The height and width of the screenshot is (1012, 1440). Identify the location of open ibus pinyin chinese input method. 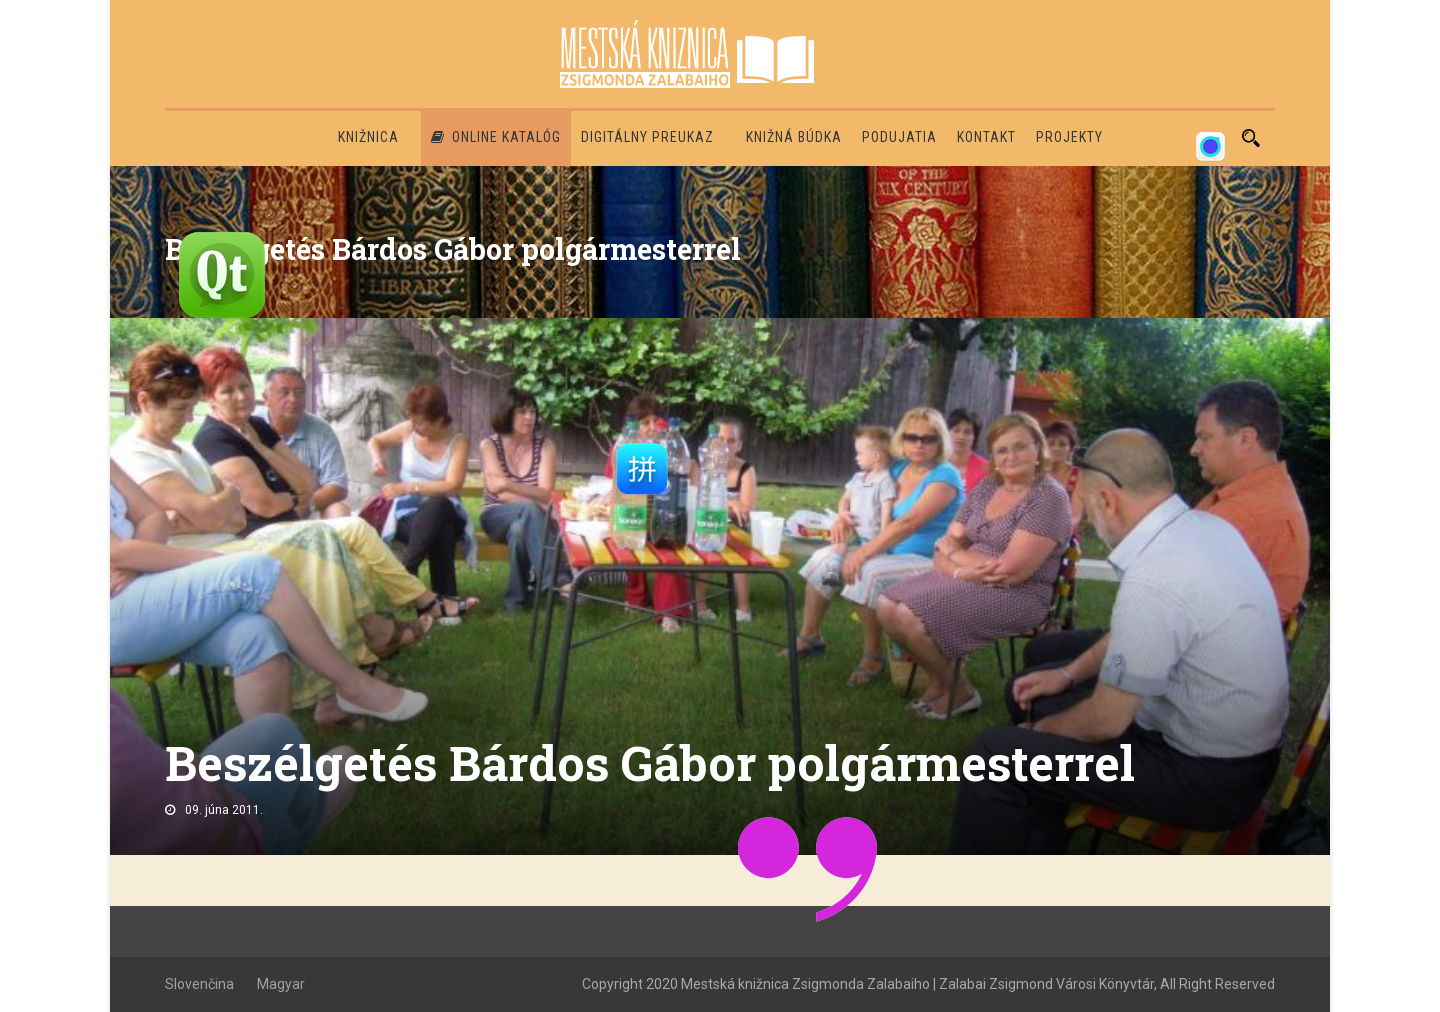
(642, 469).